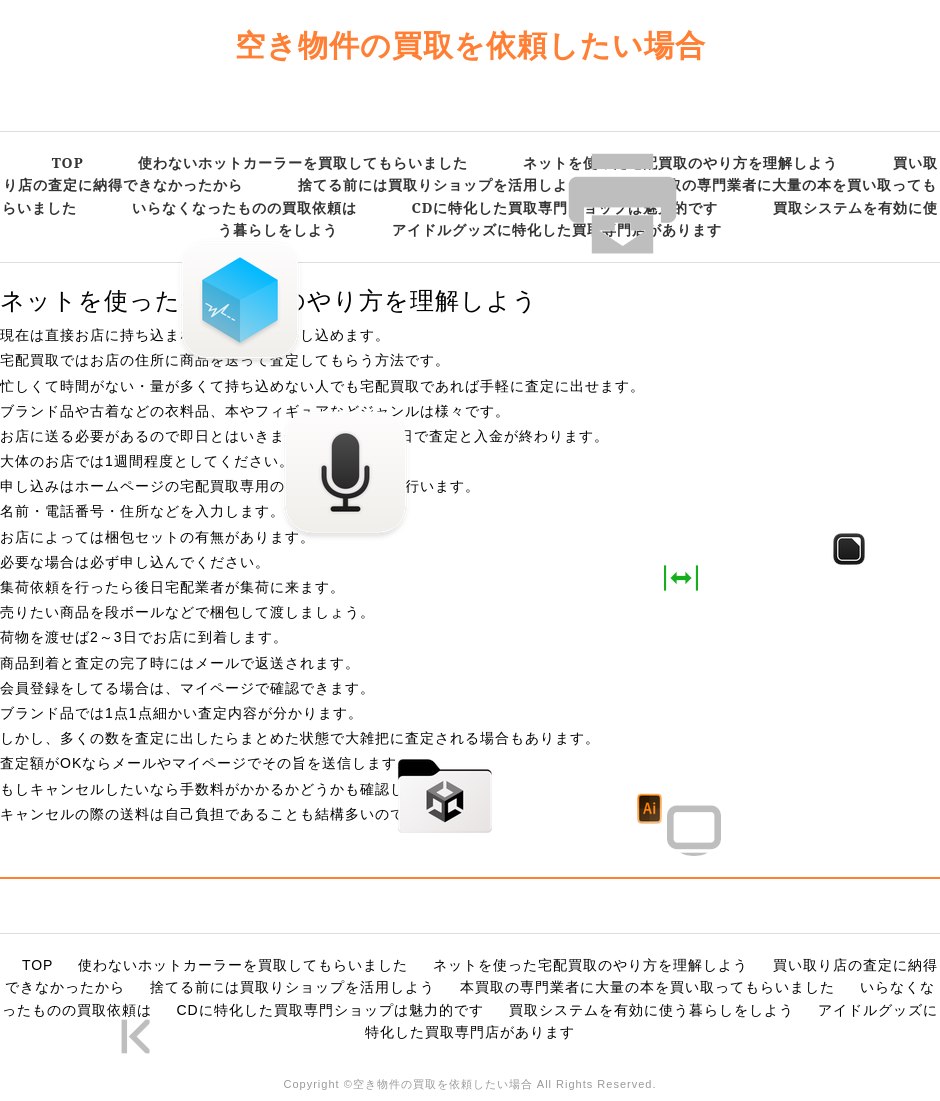  Describe the element at coordinates (649, 808) in the screenshot. I see `open an Adobe Illustrator file` at that location.